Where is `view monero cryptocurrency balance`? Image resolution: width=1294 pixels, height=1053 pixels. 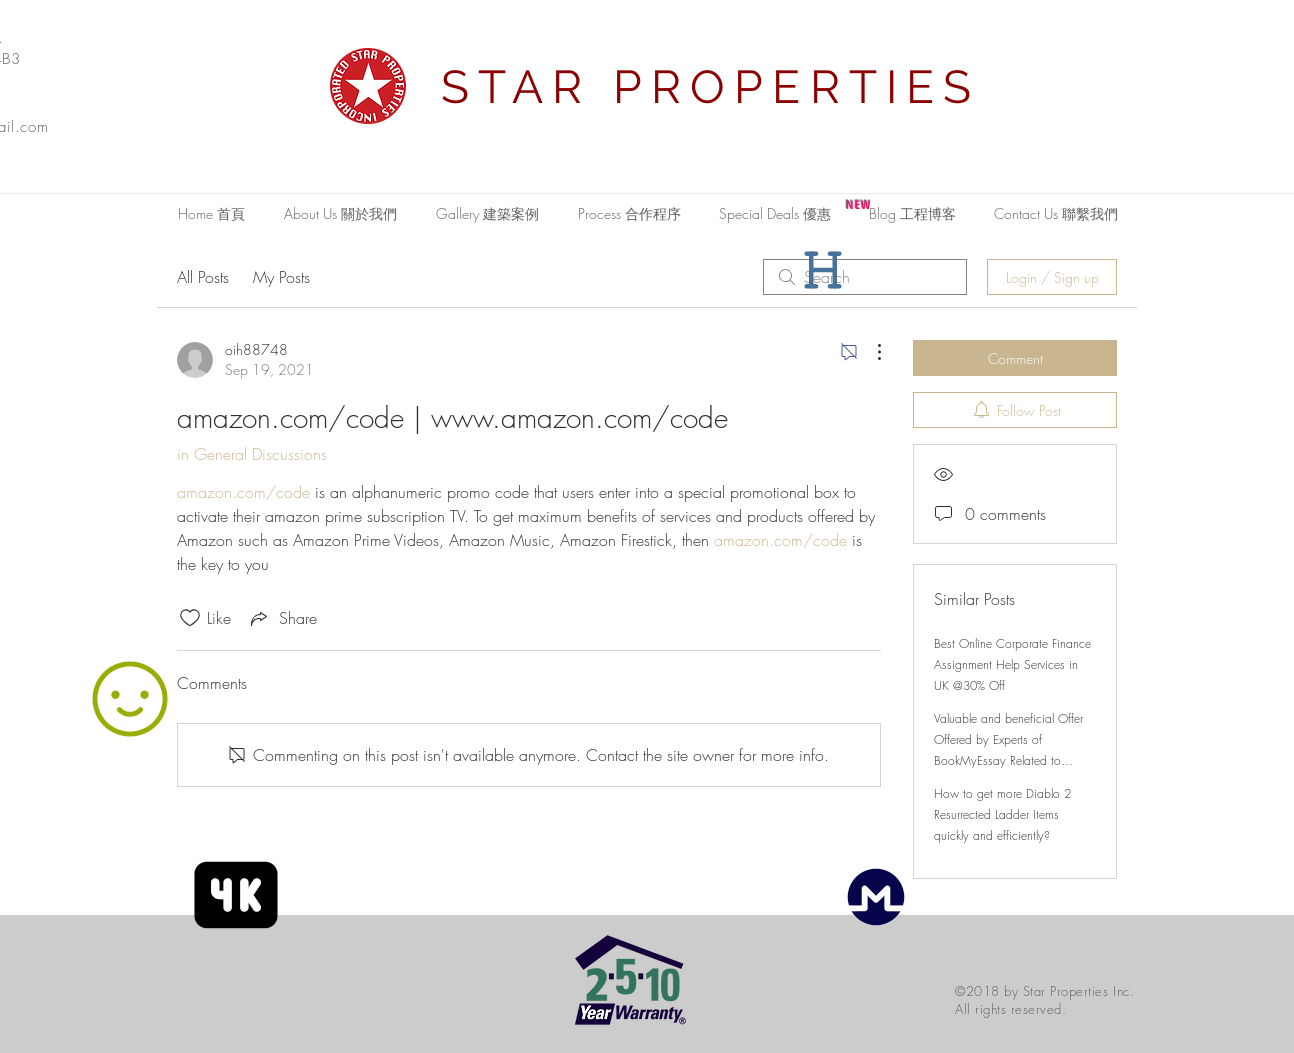 view monero cryptocurrency balance is located at coordinates (876, 897).